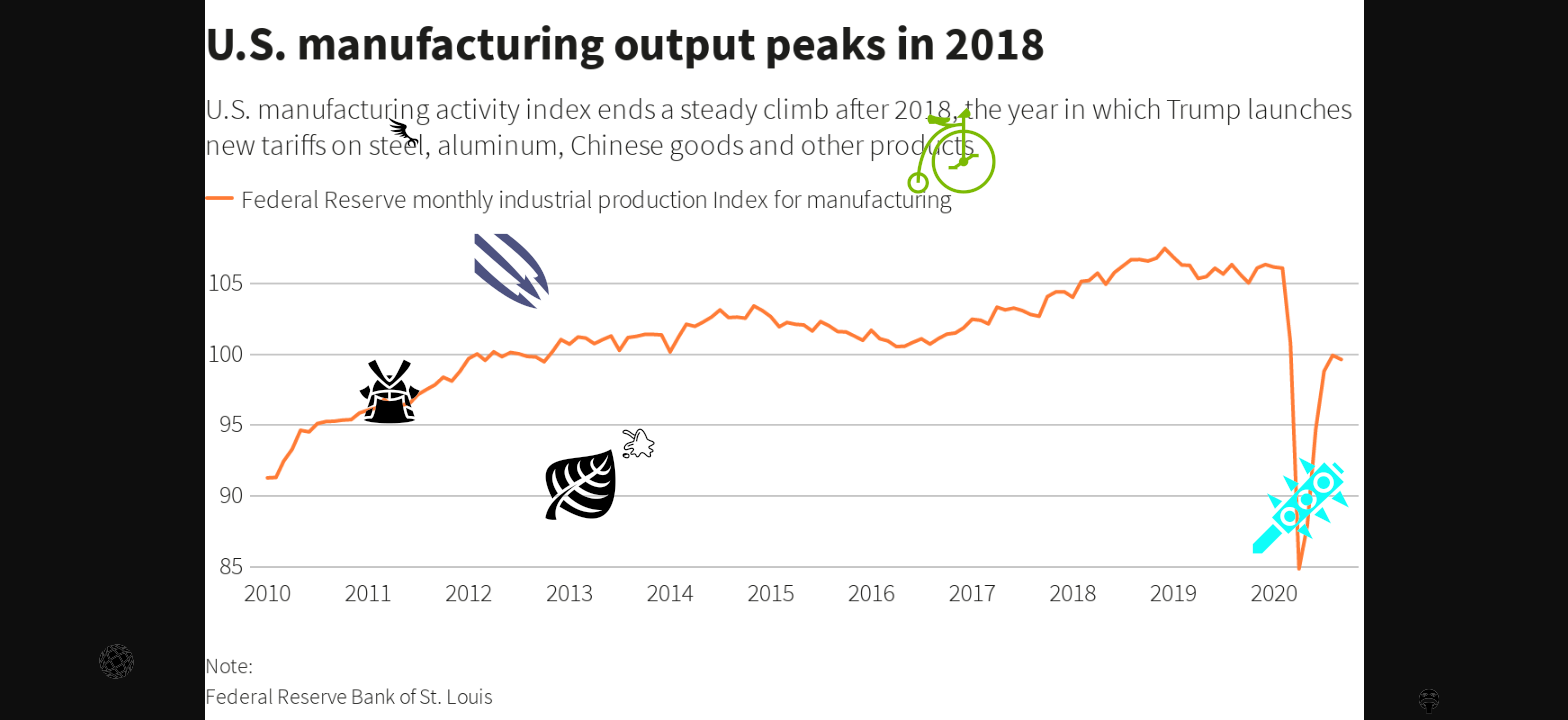 This screenshot has width=1568, height=720. I want to click on represents a plant or nature category, so click(580, 484).